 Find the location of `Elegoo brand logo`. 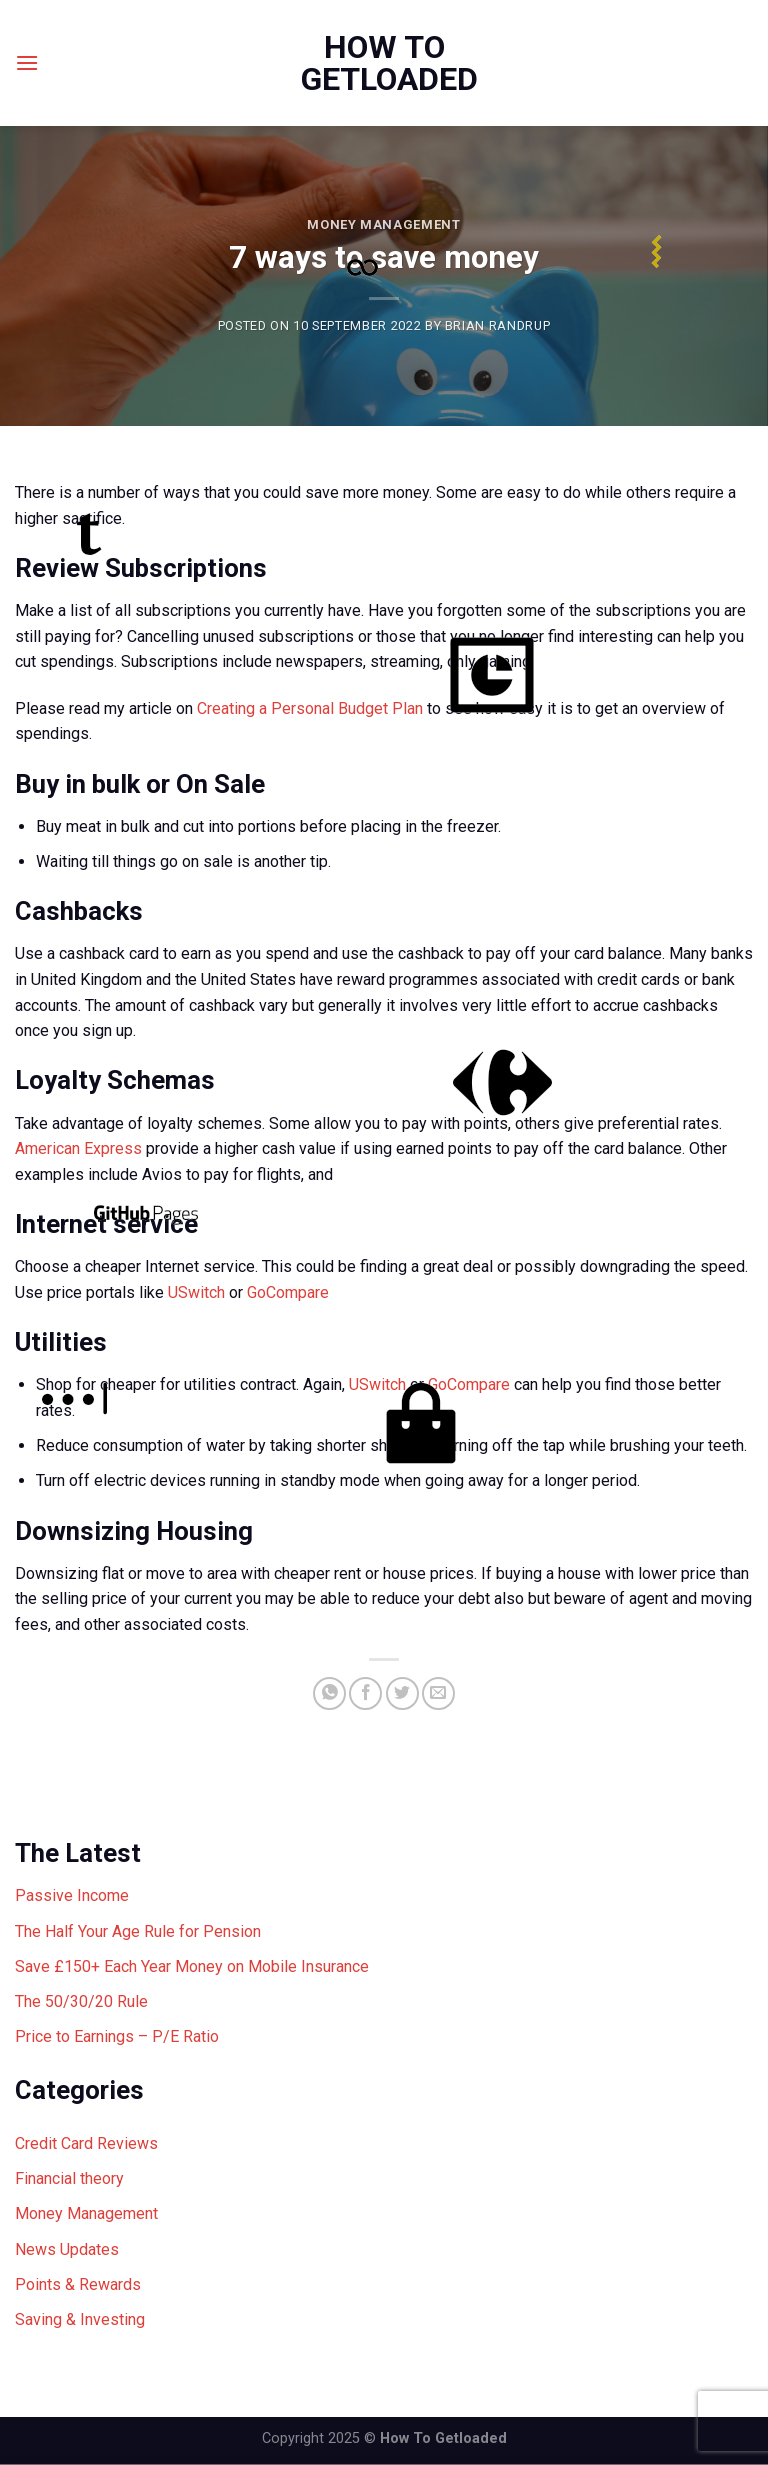

Elegoo brand logo is located at coordinates (362, 267).